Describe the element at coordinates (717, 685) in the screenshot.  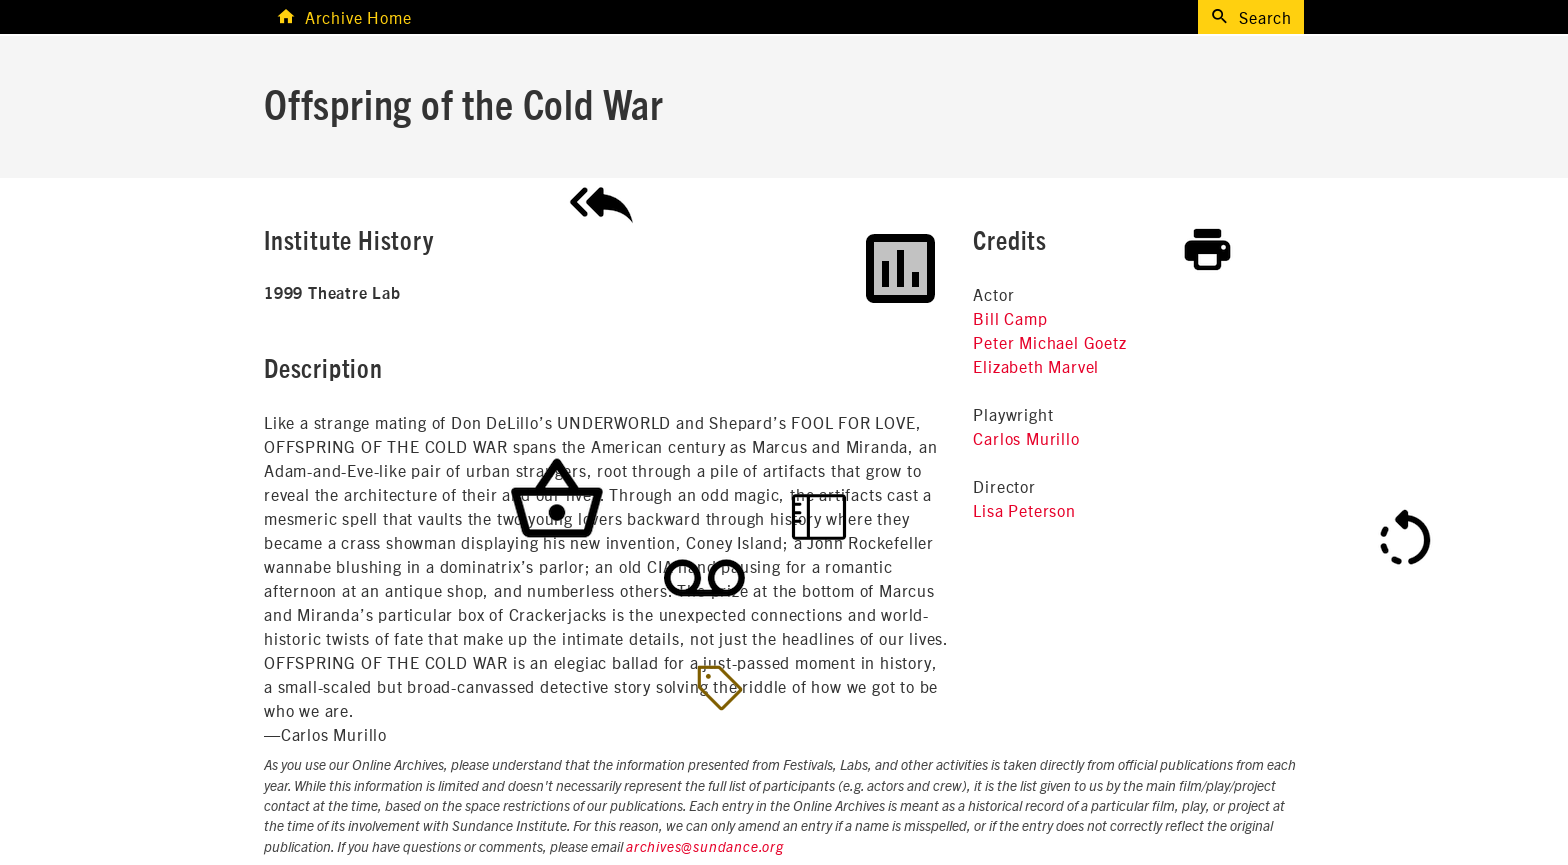
I see `add or manage tags for organization` at that location.